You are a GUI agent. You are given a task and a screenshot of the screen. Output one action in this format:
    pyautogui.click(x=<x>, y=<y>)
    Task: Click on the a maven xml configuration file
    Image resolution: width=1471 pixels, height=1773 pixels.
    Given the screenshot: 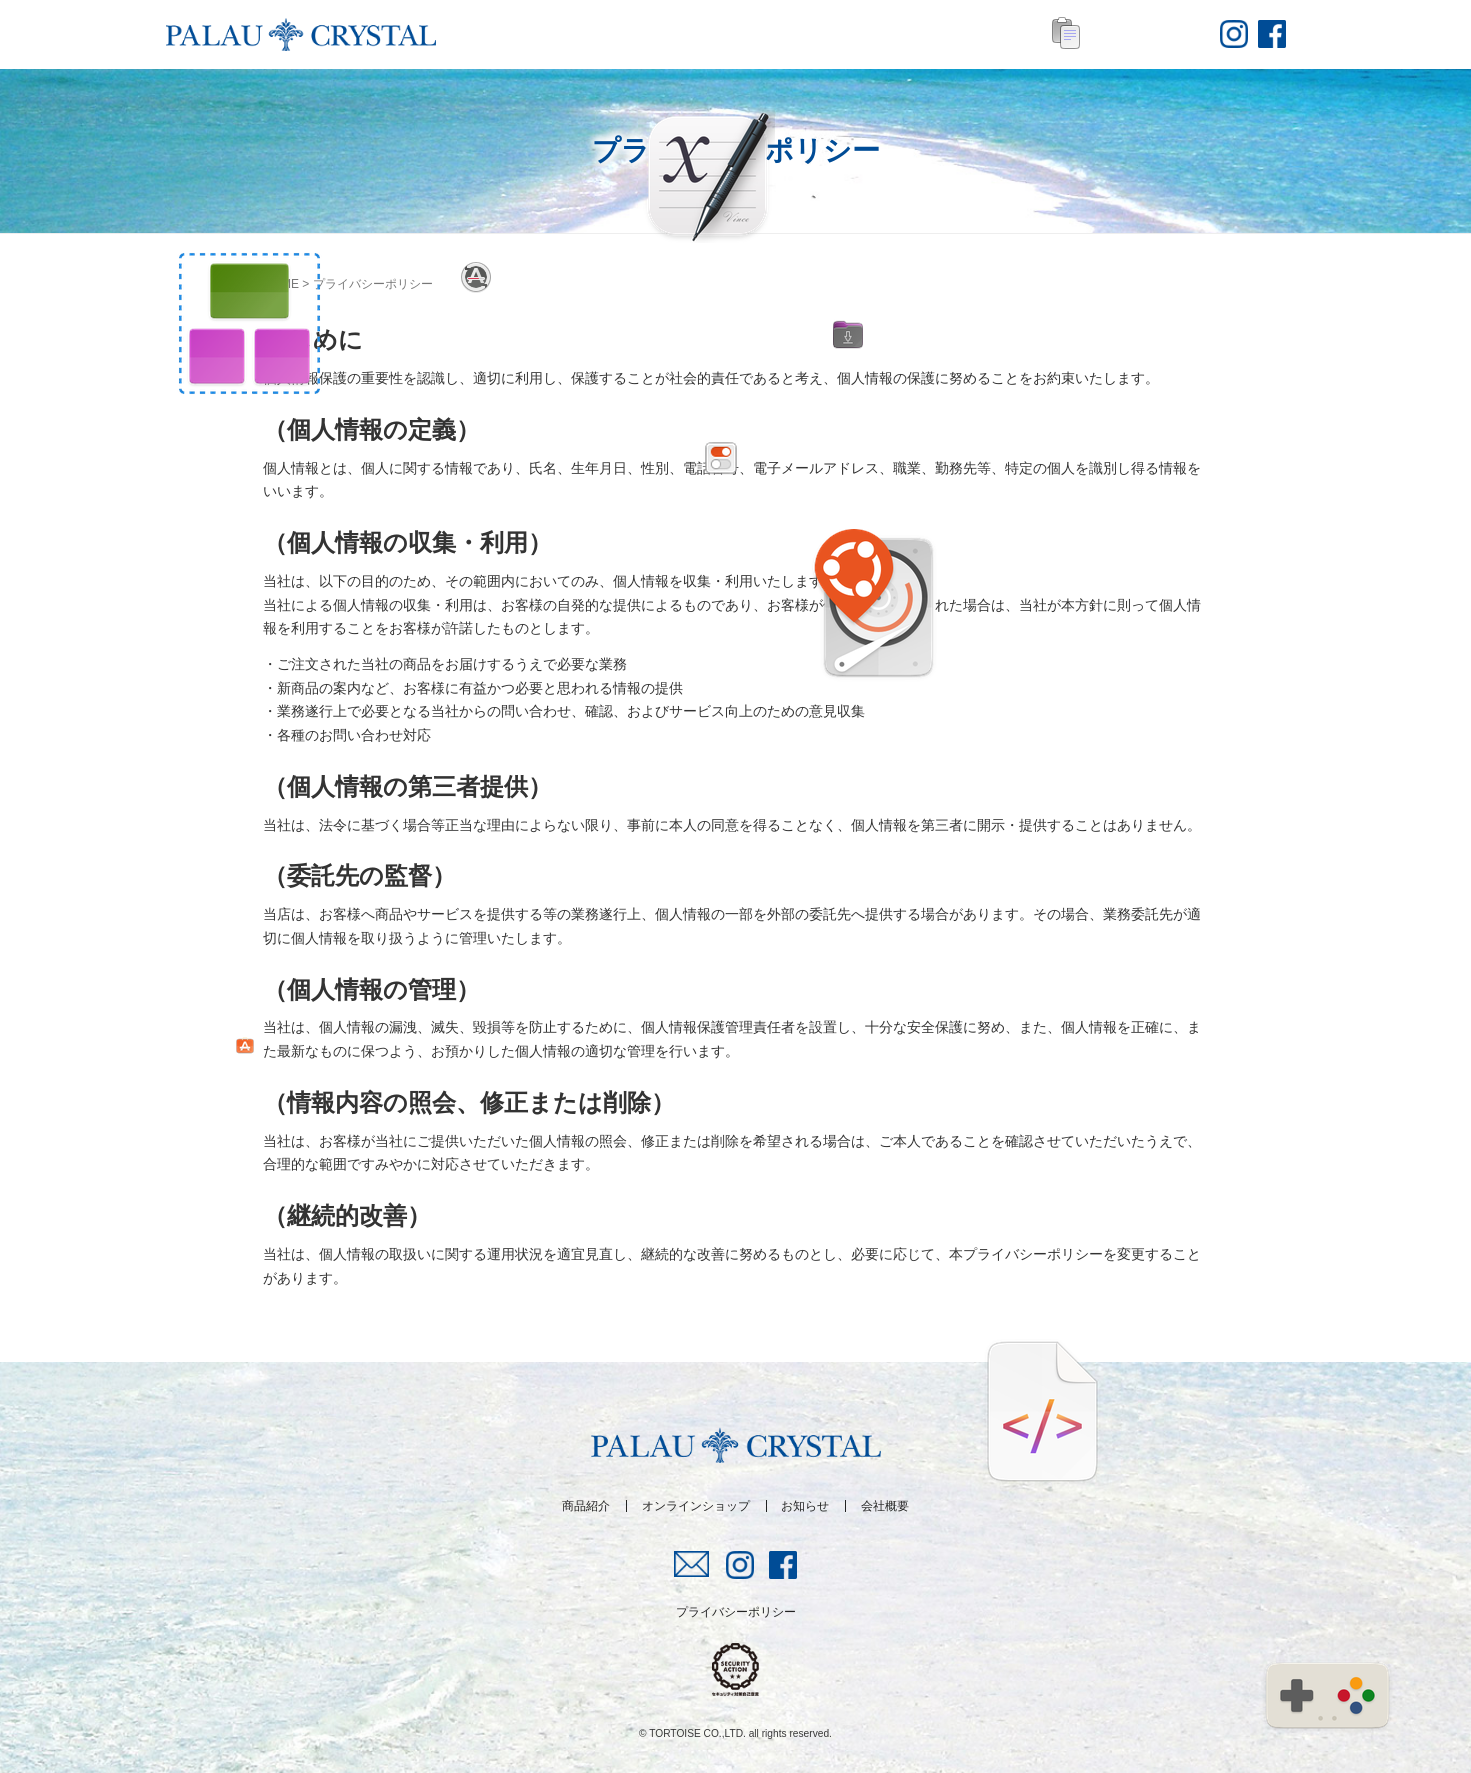 What is the action you would take?
    pyautogui.click(x=1042, y=1411)
    